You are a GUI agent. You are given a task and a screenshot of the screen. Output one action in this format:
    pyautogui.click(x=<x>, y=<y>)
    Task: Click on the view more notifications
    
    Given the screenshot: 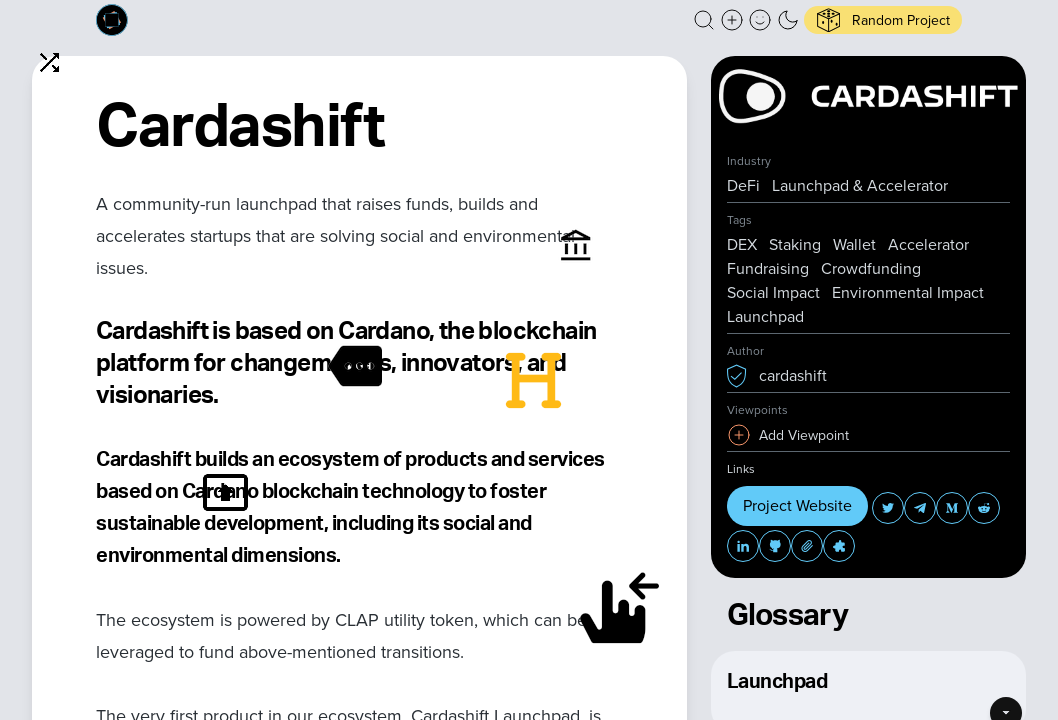 What is the action you would take?
    pyautogui.click(x=355, y=366)
    